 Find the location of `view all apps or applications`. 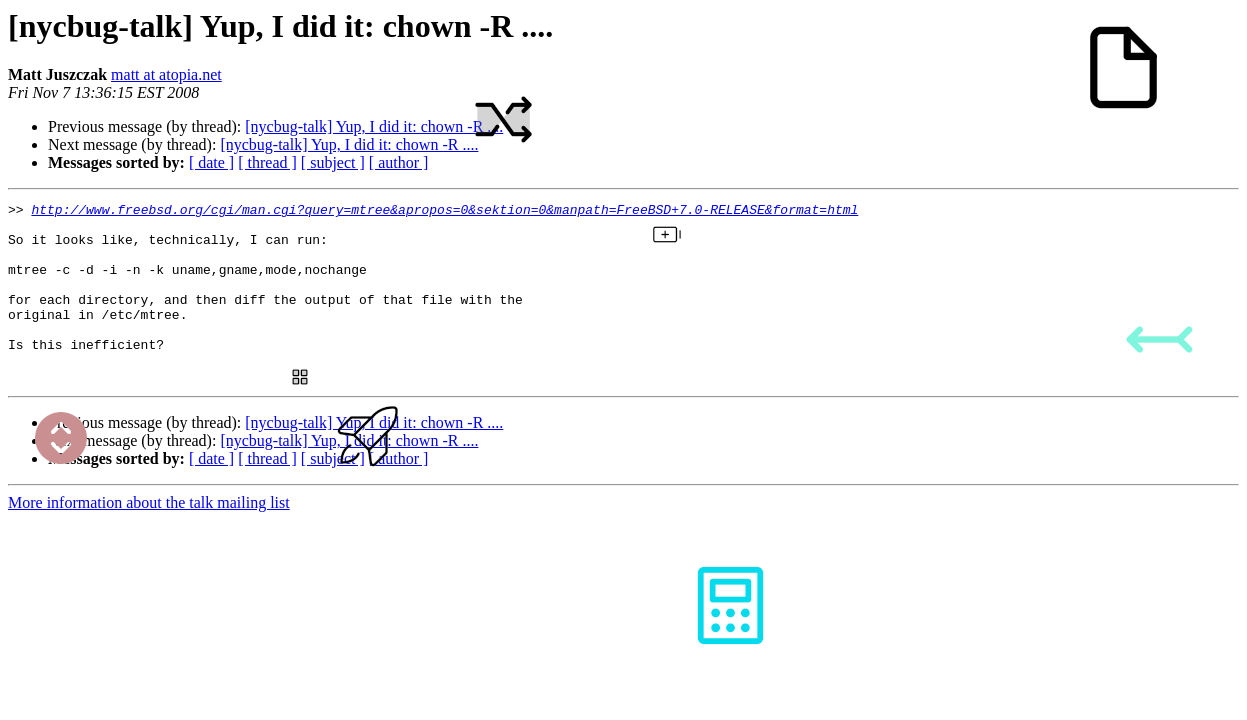

view all apps or applications is located at coordinates (300, 377).